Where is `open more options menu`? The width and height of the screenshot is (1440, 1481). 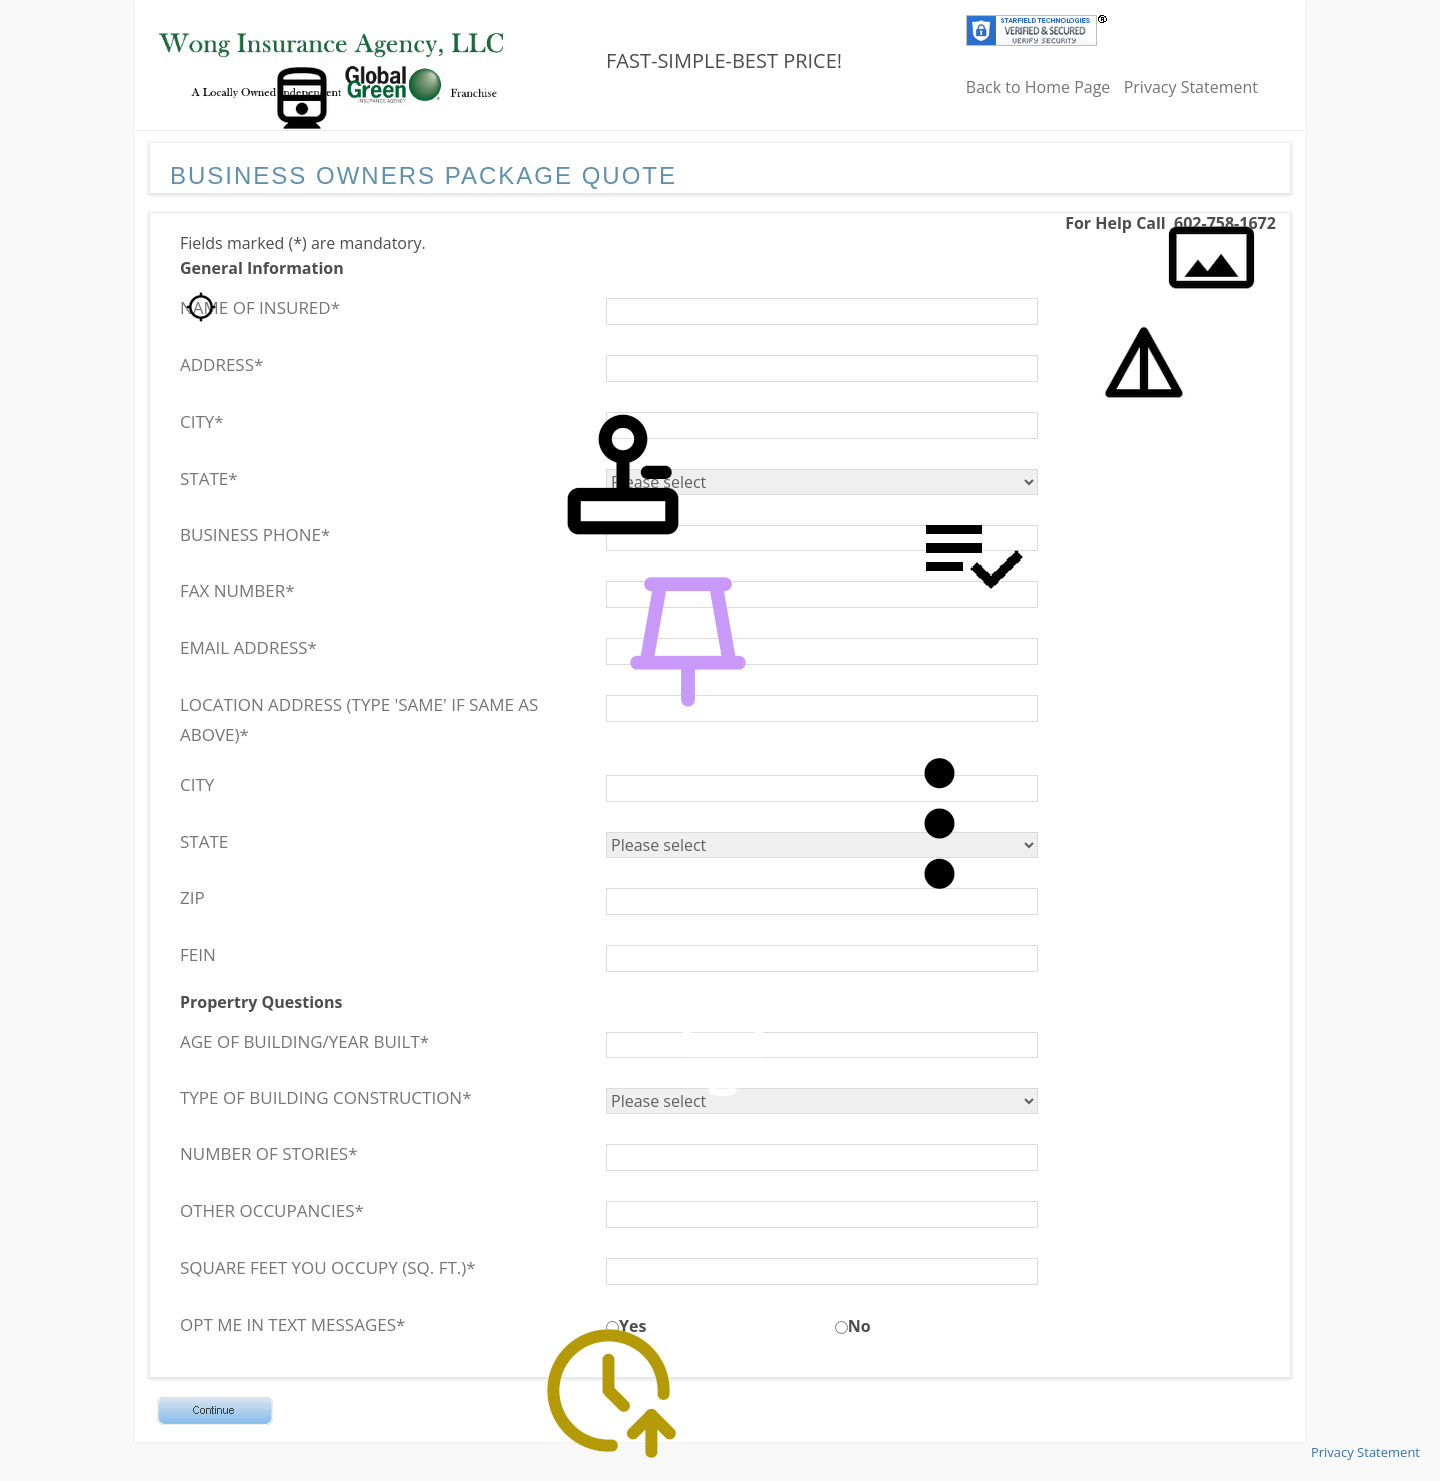 open more options menu is located at coordinates (939, 823).